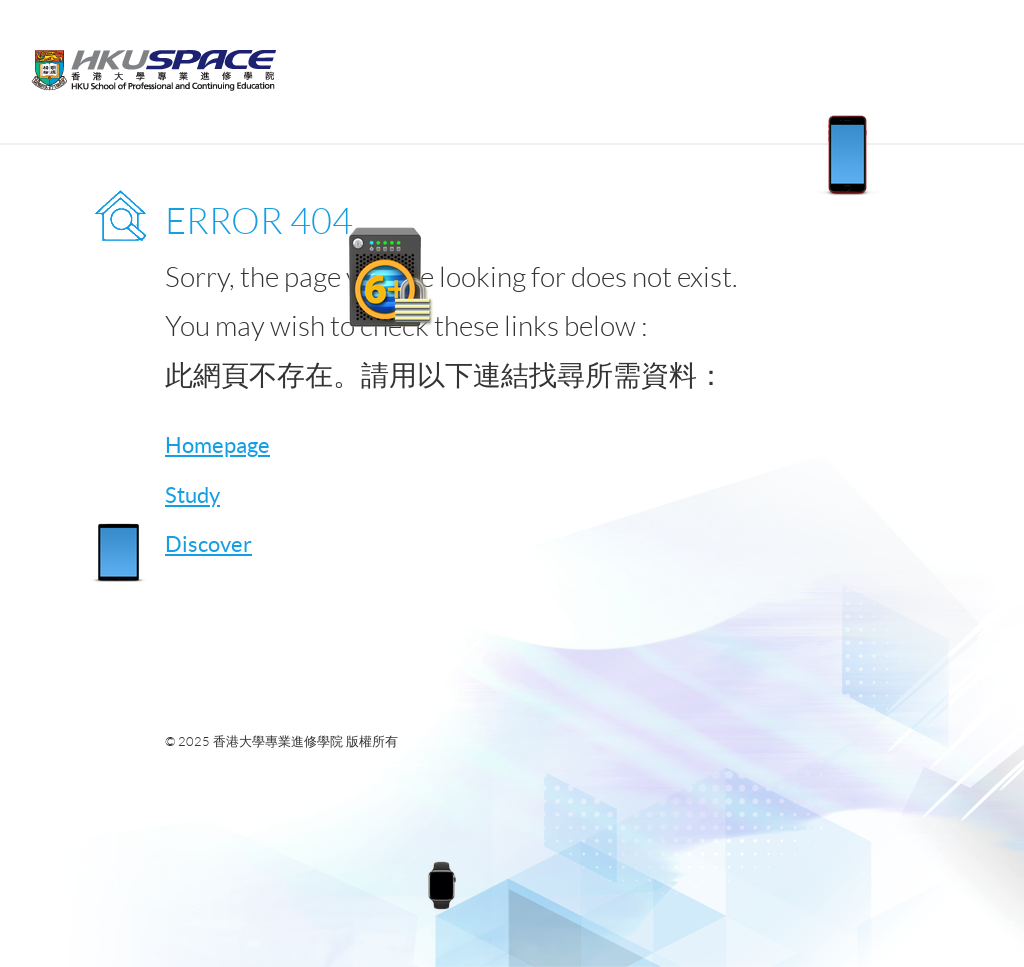 The height and width of the screenshot is (967, 1024). Describe the element at coordinates (385, 277) in the screenshot. I see `locked RAID 6+ storage array` at that location.